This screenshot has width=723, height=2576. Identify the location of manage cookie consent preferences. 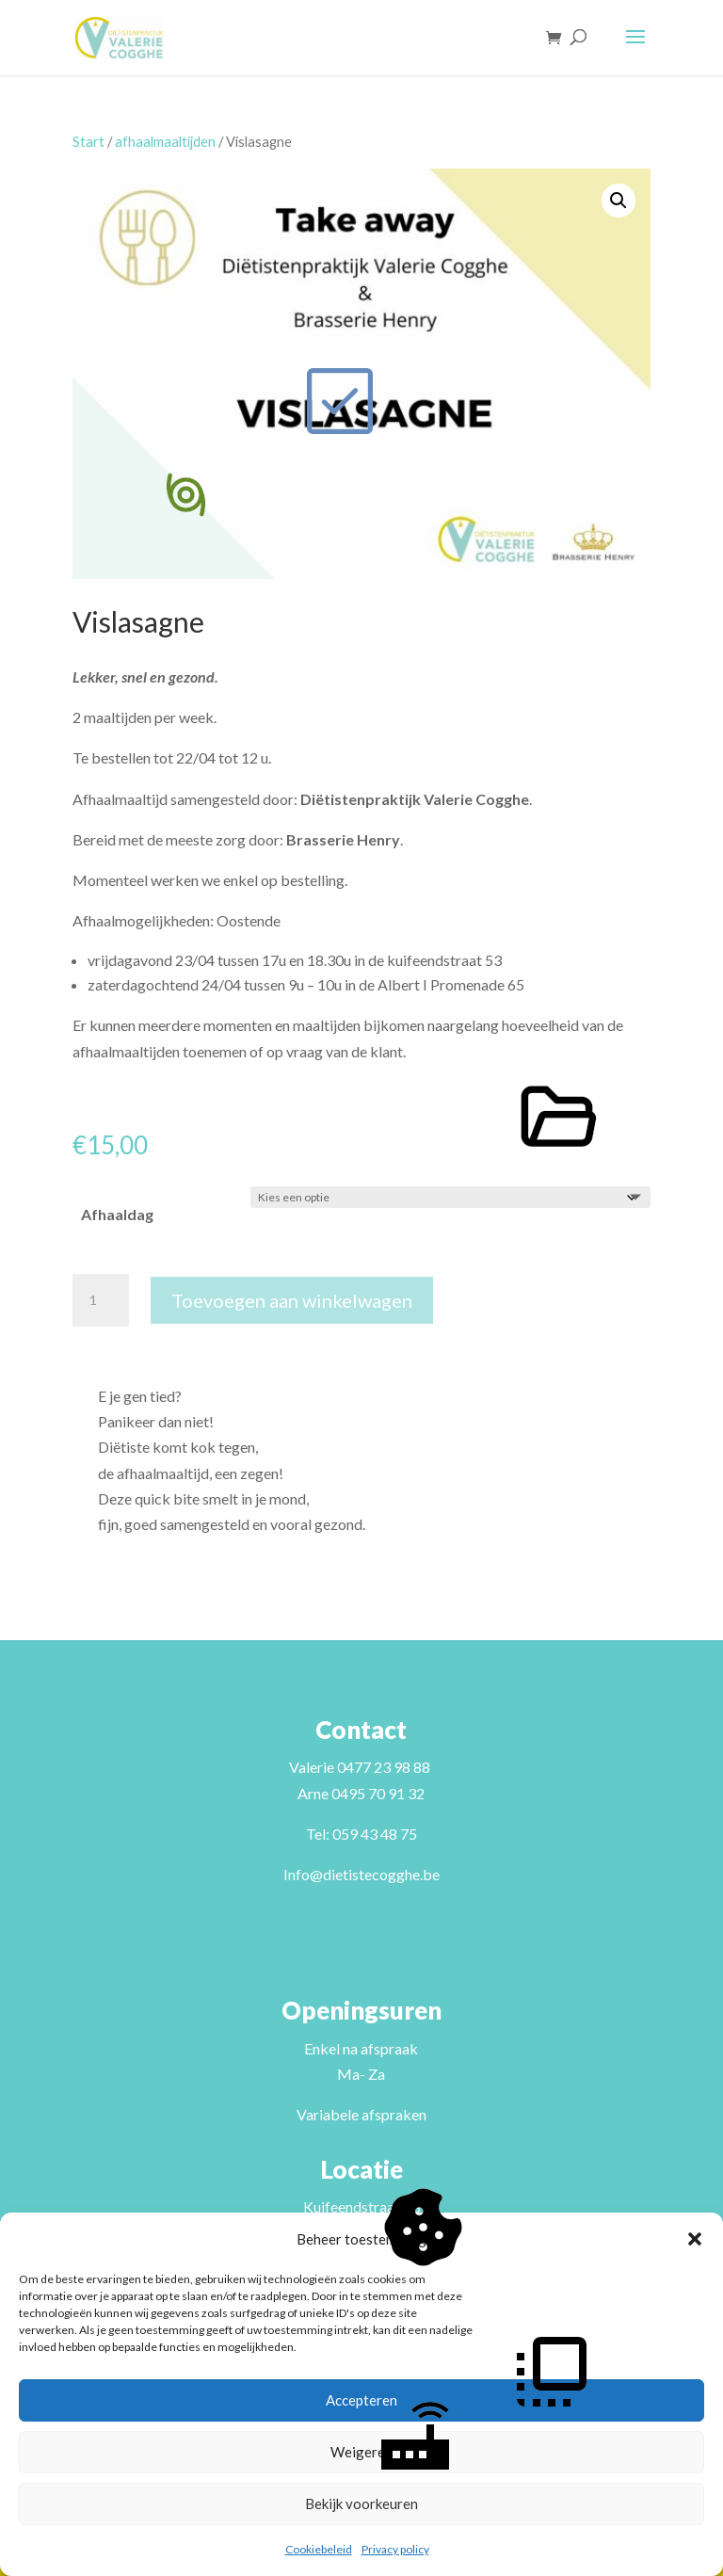
(423, 2227).